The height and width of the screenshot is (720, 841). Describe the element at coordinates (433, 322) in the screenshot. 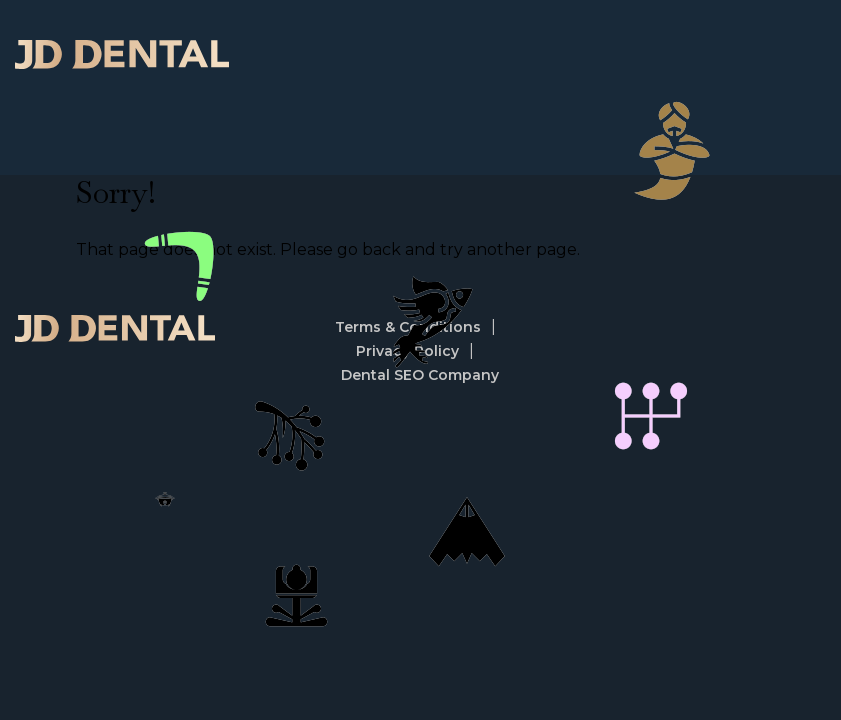

I see `flying trout creature in a fantasy game` at that location.